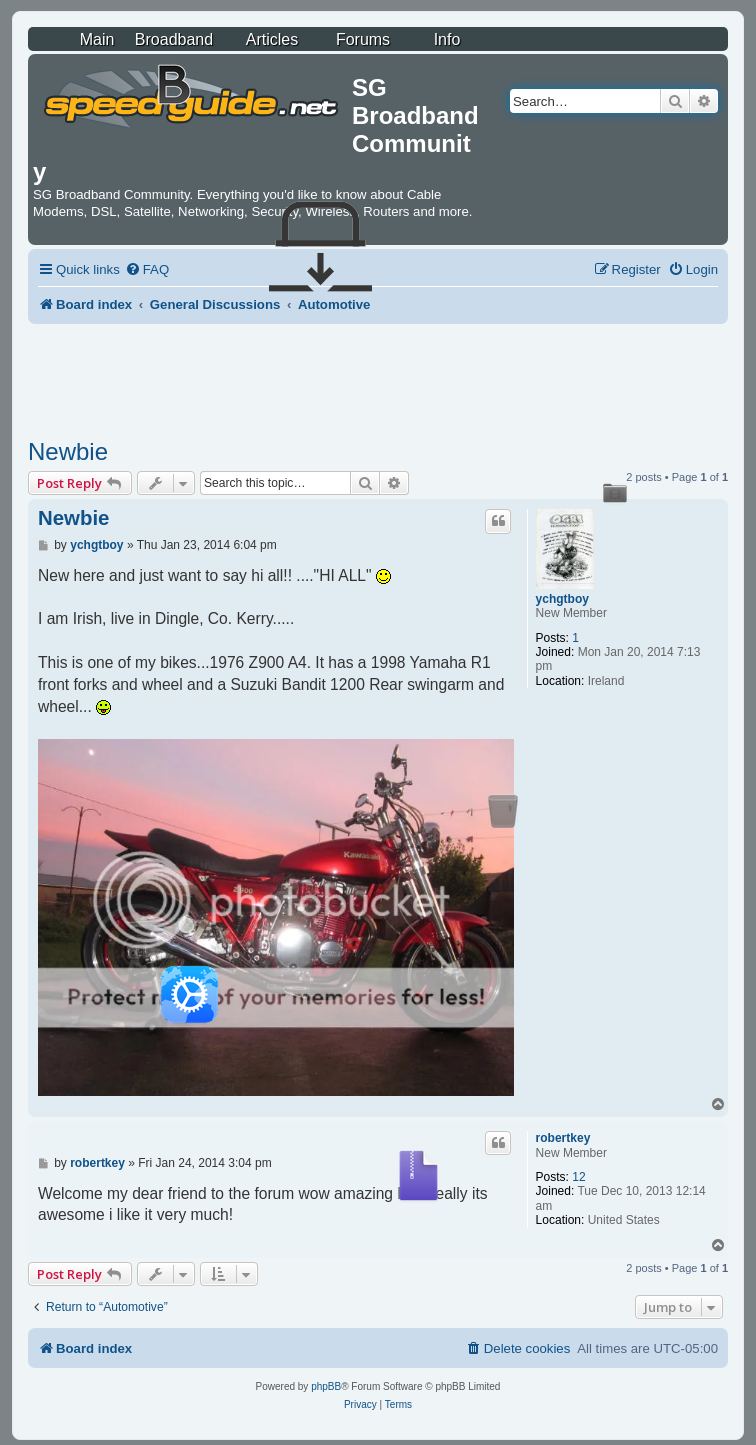 The width and height of the screenshot is (756, 1445). I want to click on minimize window to dock, so click(320, 246).